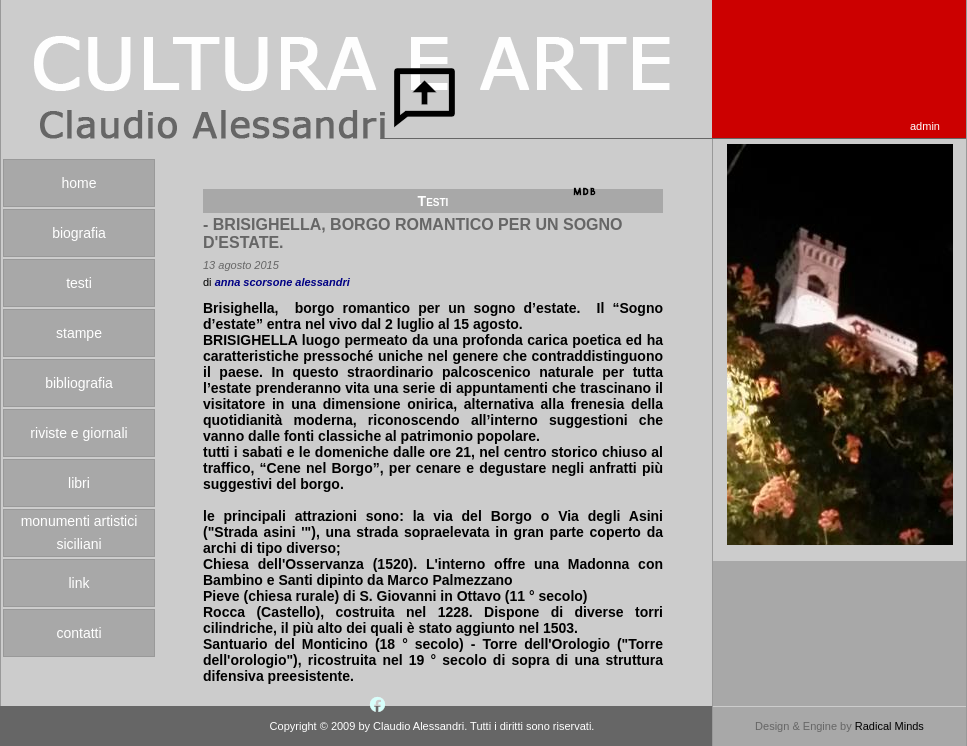 This screenshot has height=746, width=967. What do you see at coordinates (584, 191) in the screenshot?
I see `MDBootstrap brand logo` at bounding box center [584, 191].